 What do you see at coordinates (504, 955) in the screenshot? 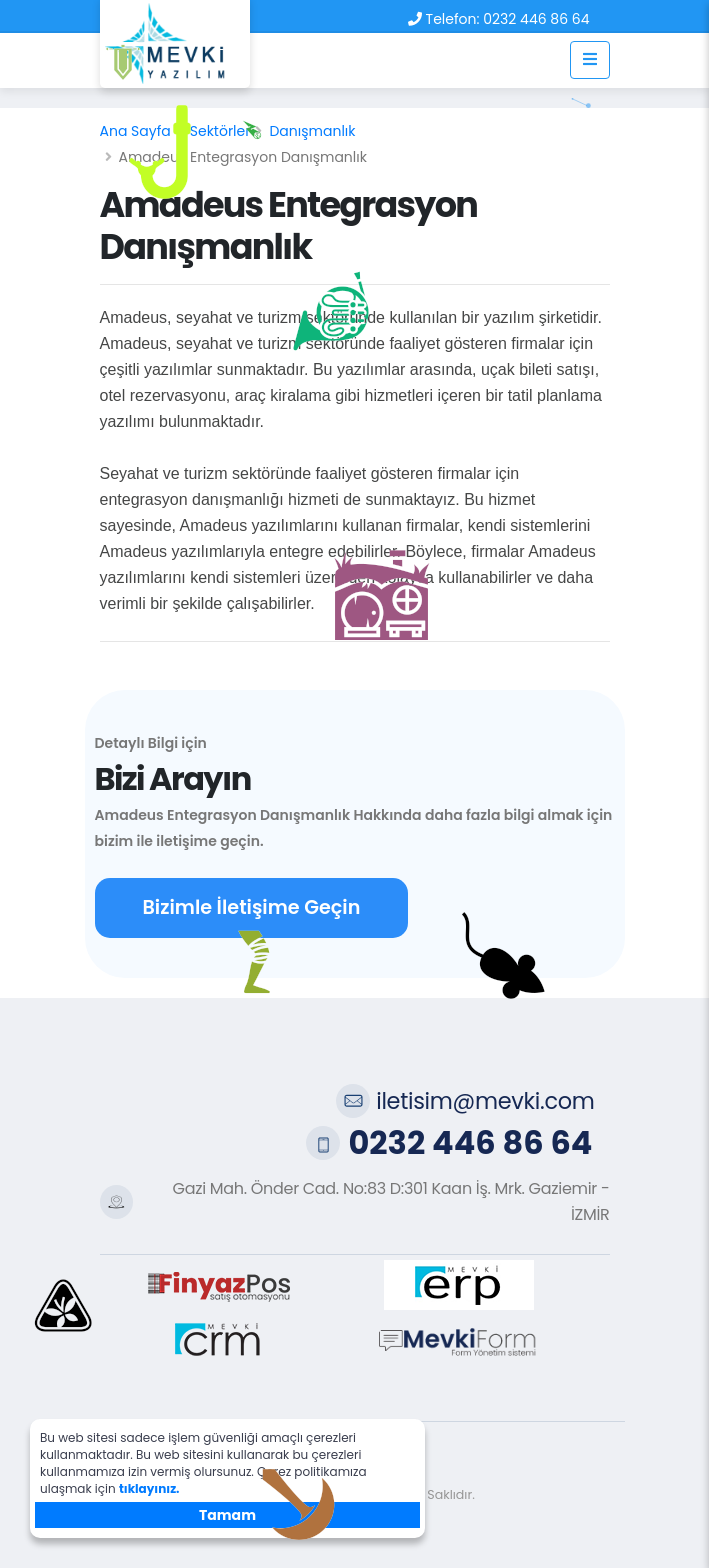
I see `select mouse character or pet` at bounding box center [504, 955].